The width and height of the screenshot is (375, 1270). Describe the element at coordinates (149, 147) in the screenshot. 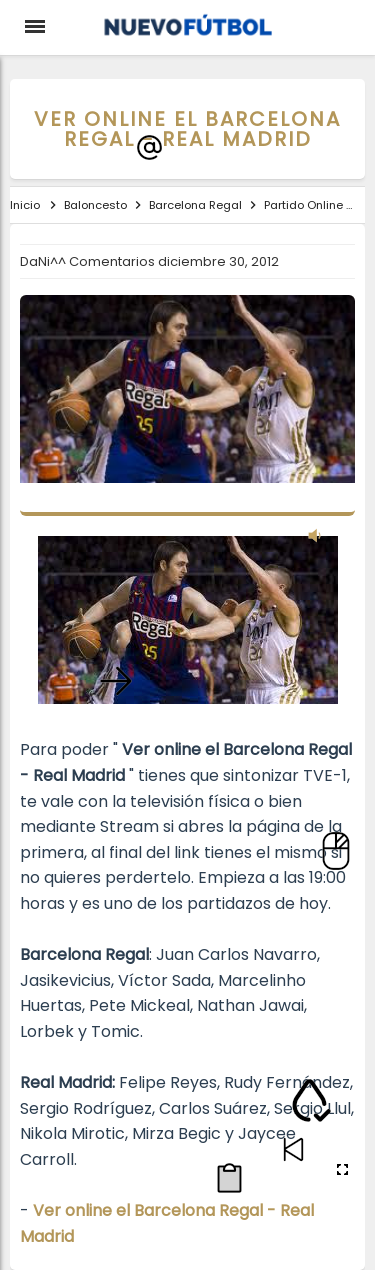

I see `mention a user in a post or comment` at that location.